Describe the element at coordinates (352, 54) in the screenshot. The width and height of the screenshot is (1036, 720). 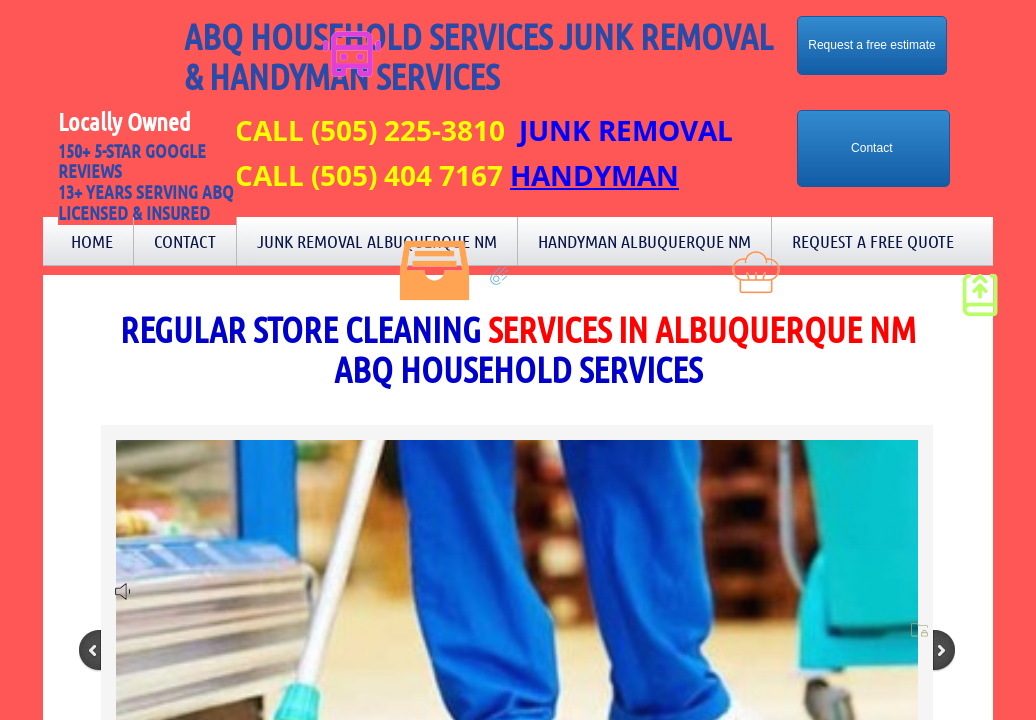
I see `view bus routes or schedules` at that location.